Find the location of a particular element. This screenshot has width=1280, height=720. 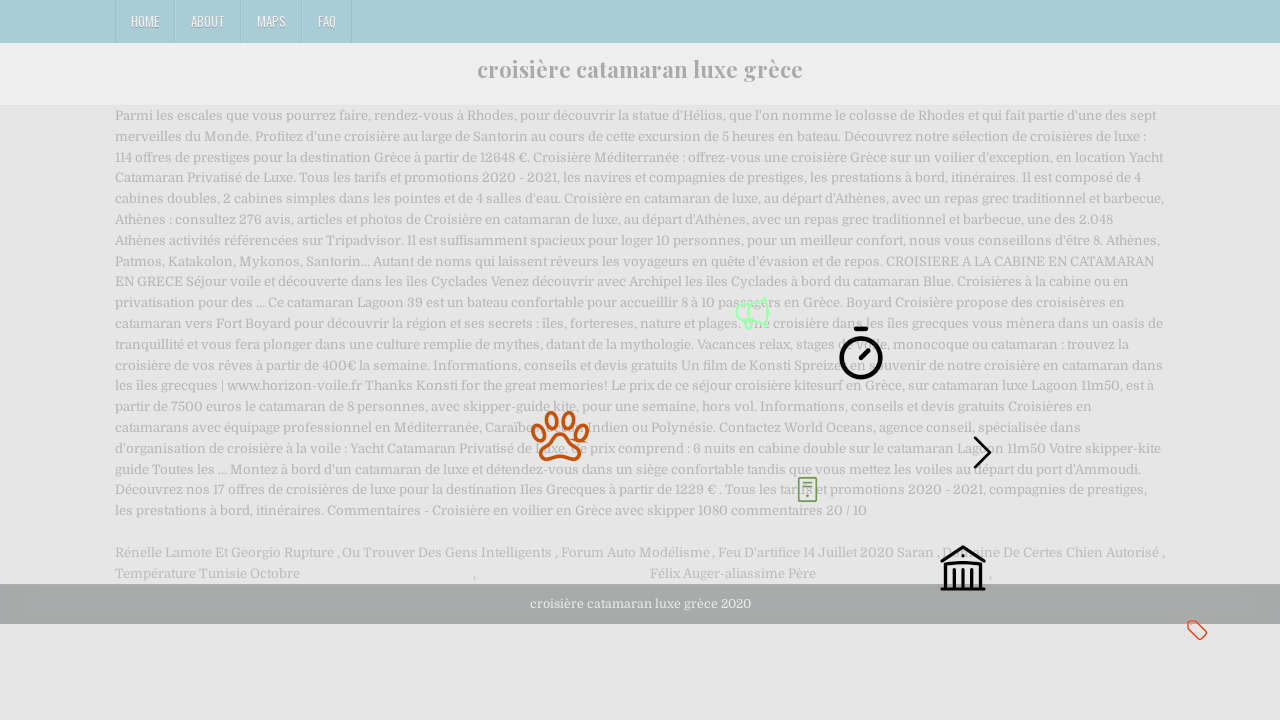

access library or archives is located at coordinates (963, 568).